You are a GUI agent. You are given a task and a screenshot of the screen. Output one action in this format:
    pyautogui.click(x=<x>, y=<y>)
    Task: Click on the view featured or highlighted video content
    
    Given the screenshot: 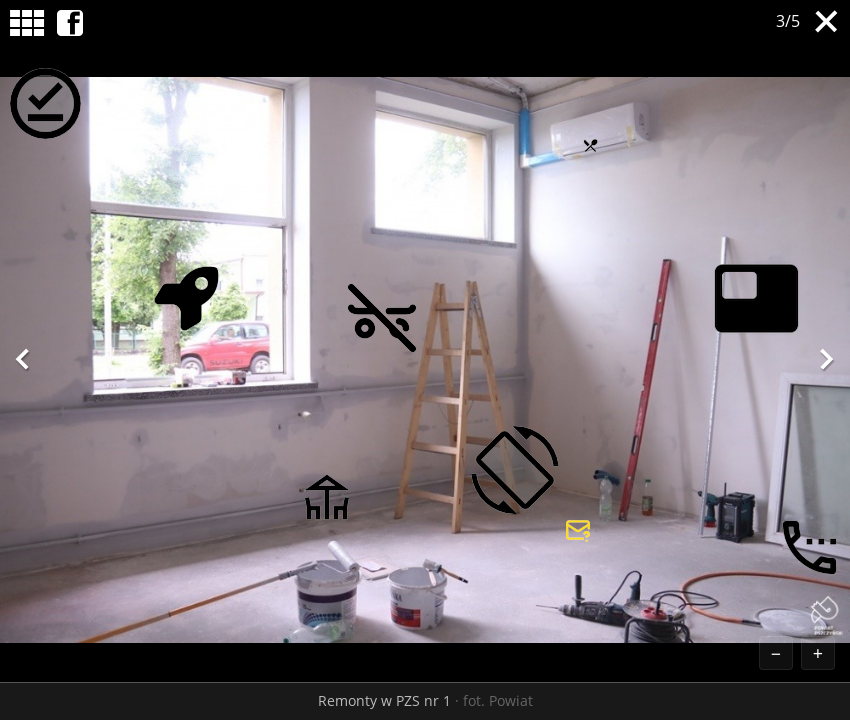 What is the action you would take?
    pyautogui.click(x=756, y=298)
    